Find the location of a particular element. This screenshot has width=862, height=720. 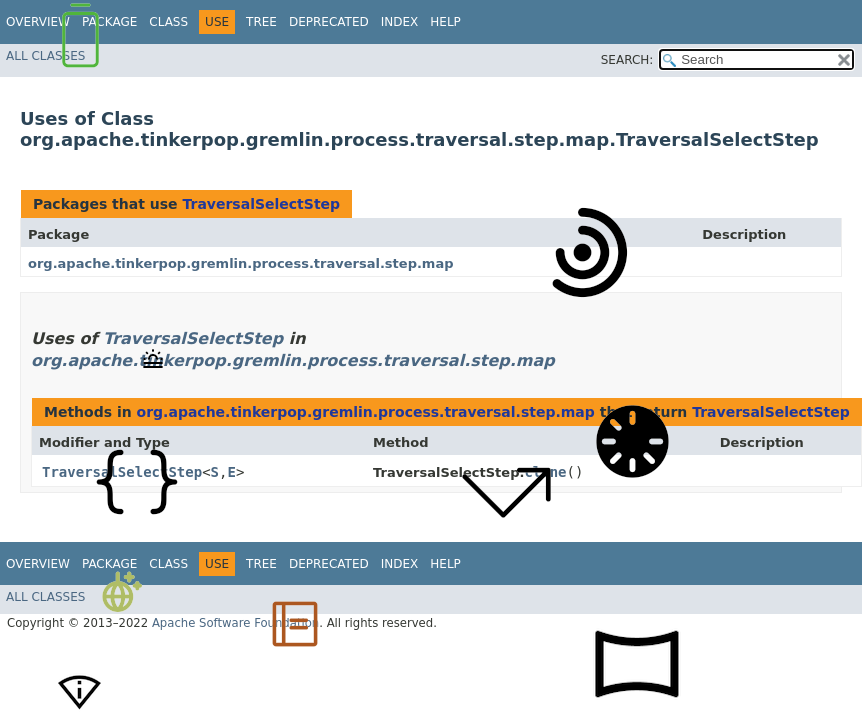

view wifi network information is located at coordinates (79, 691).